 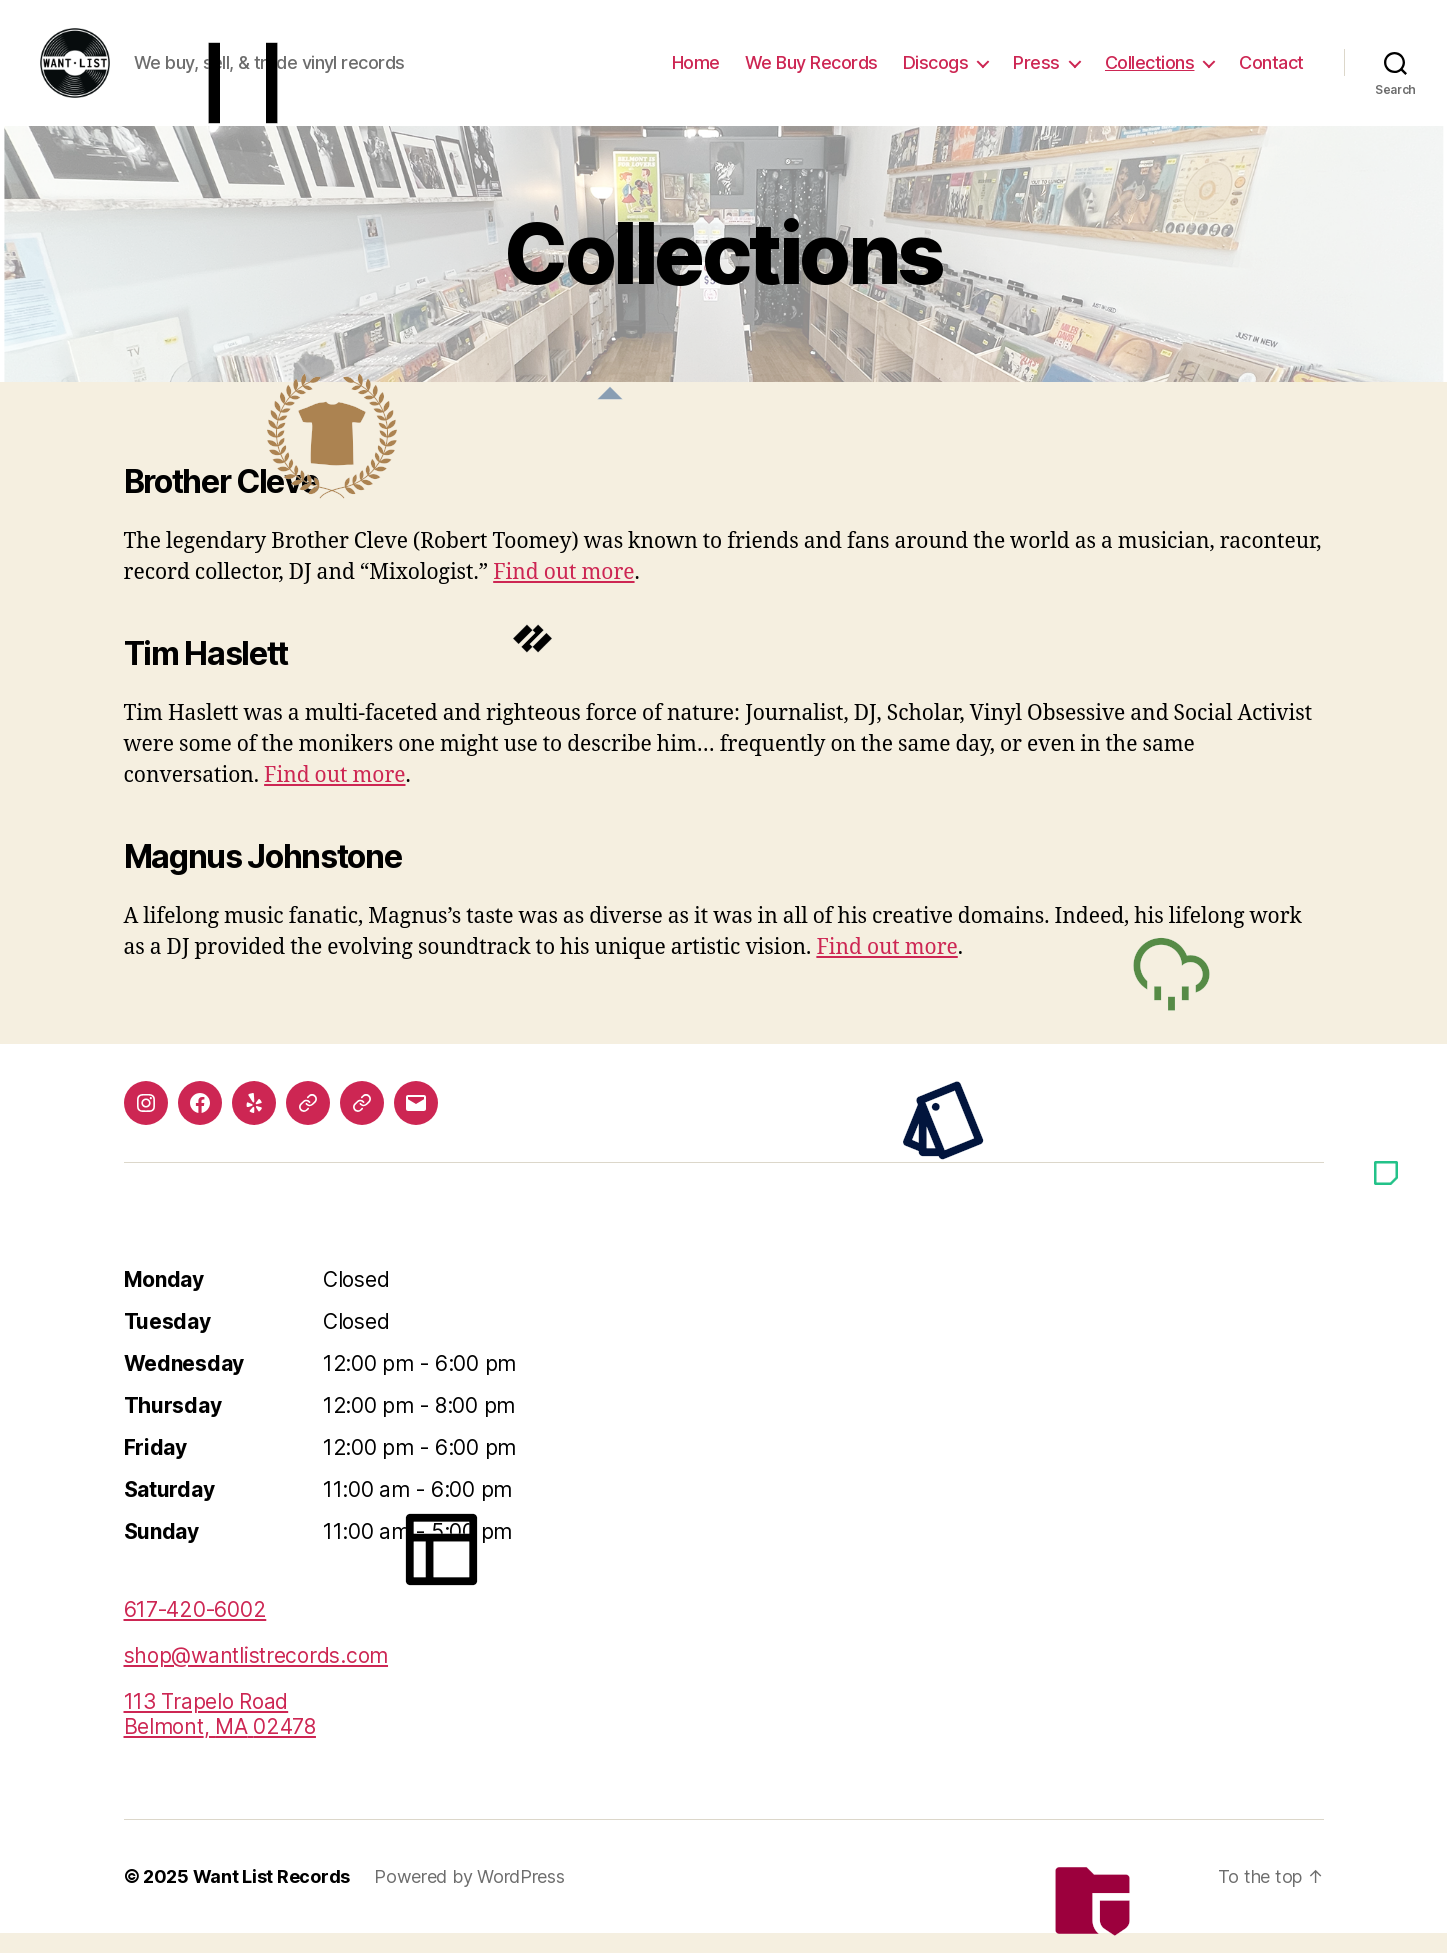 What do you see at coordinates (610, 393) in the screenshot?
I see `expand or show more content above` at bounding box center [610, 393].